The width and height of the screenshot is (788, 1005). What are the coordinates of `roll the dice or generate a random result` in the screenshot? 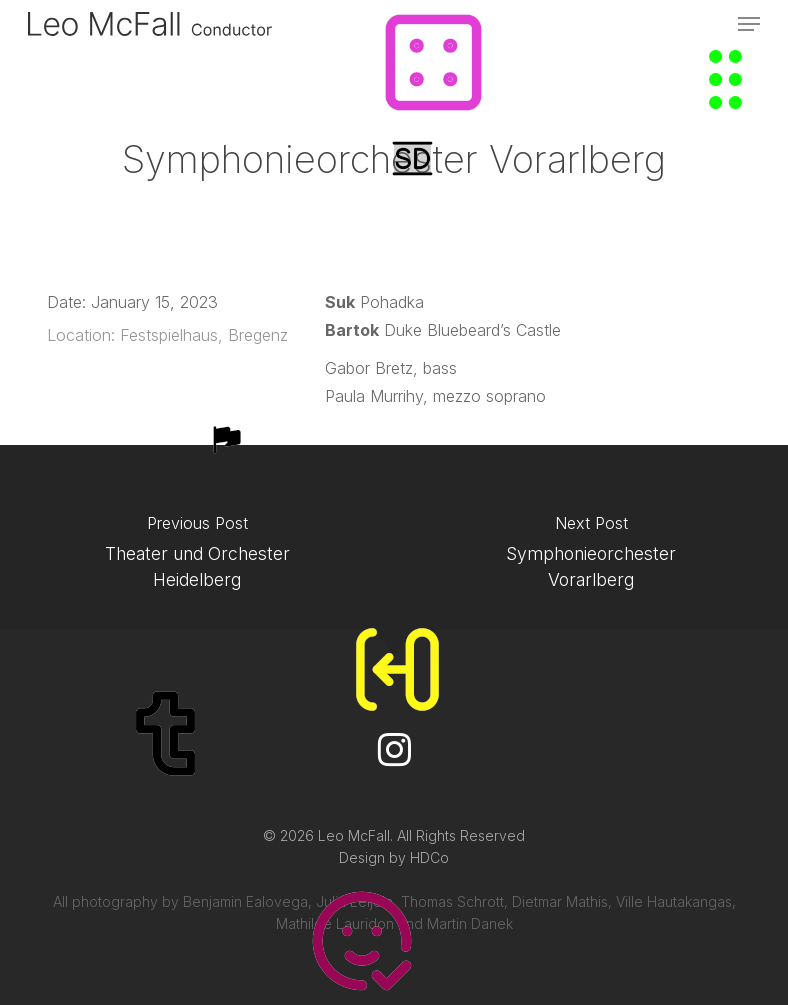 It's located at (433, 62).